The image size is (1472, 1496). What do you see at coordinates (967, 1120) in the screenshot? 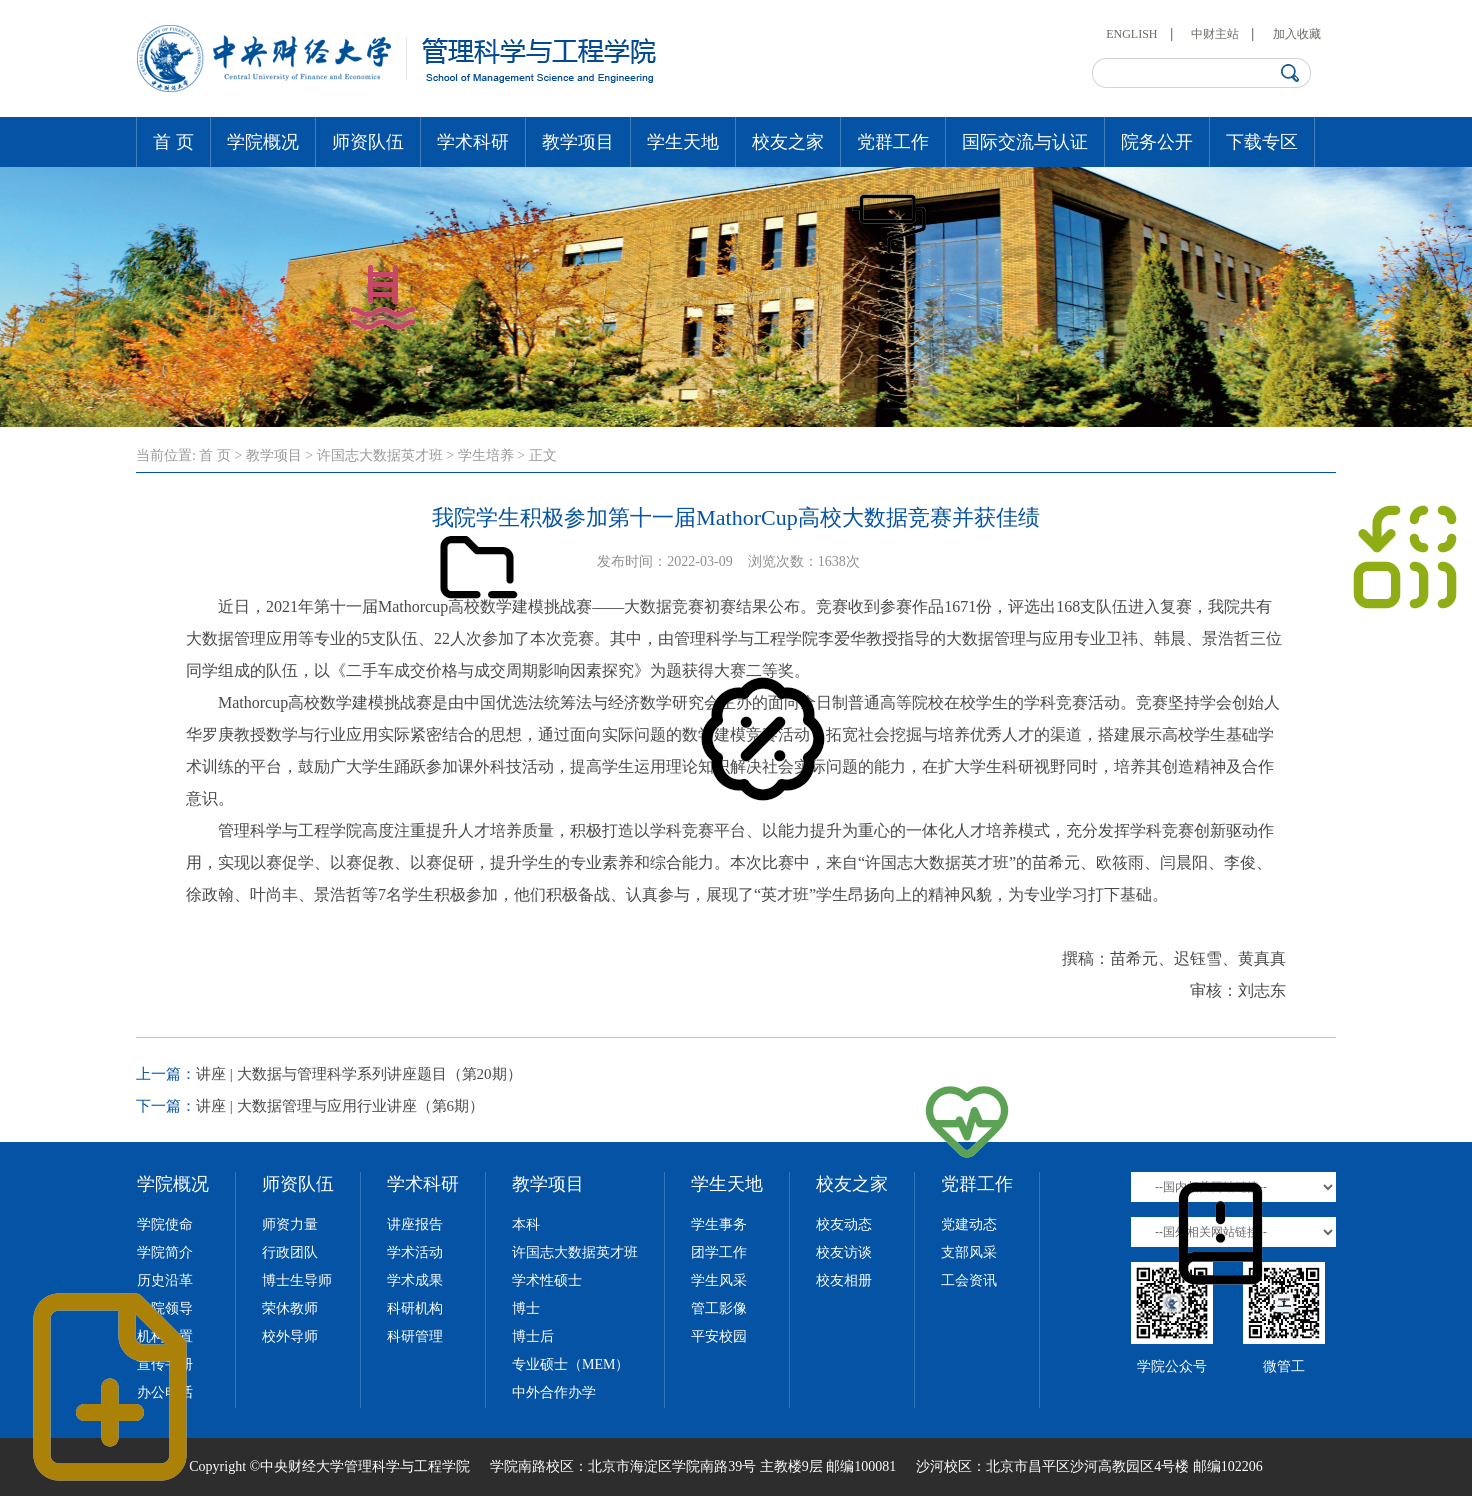
I see `view health or fitness tracking data` at bounding box center [967, 1120].